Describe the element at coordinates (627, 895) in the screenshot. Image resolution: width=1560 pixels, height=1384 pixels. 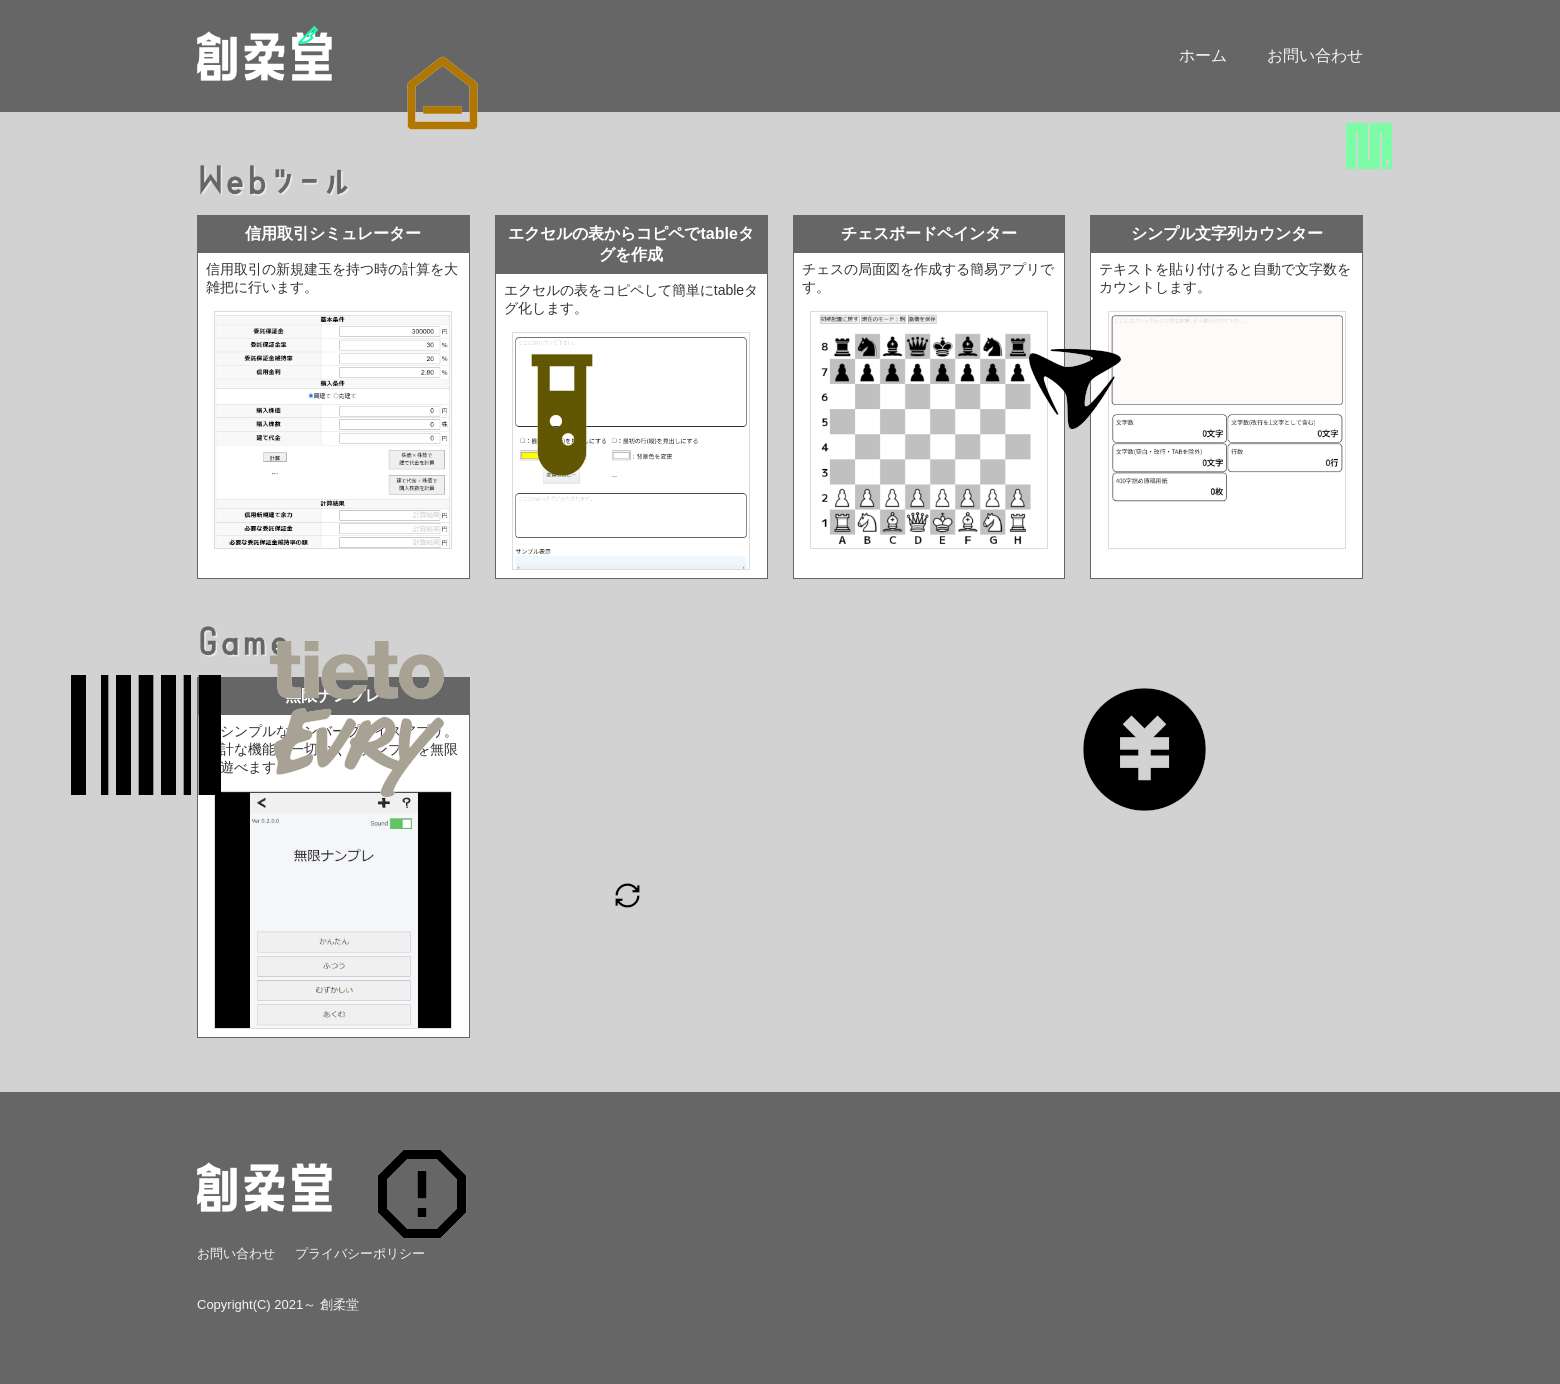
I see `repeat or loop content continuously` at that location.